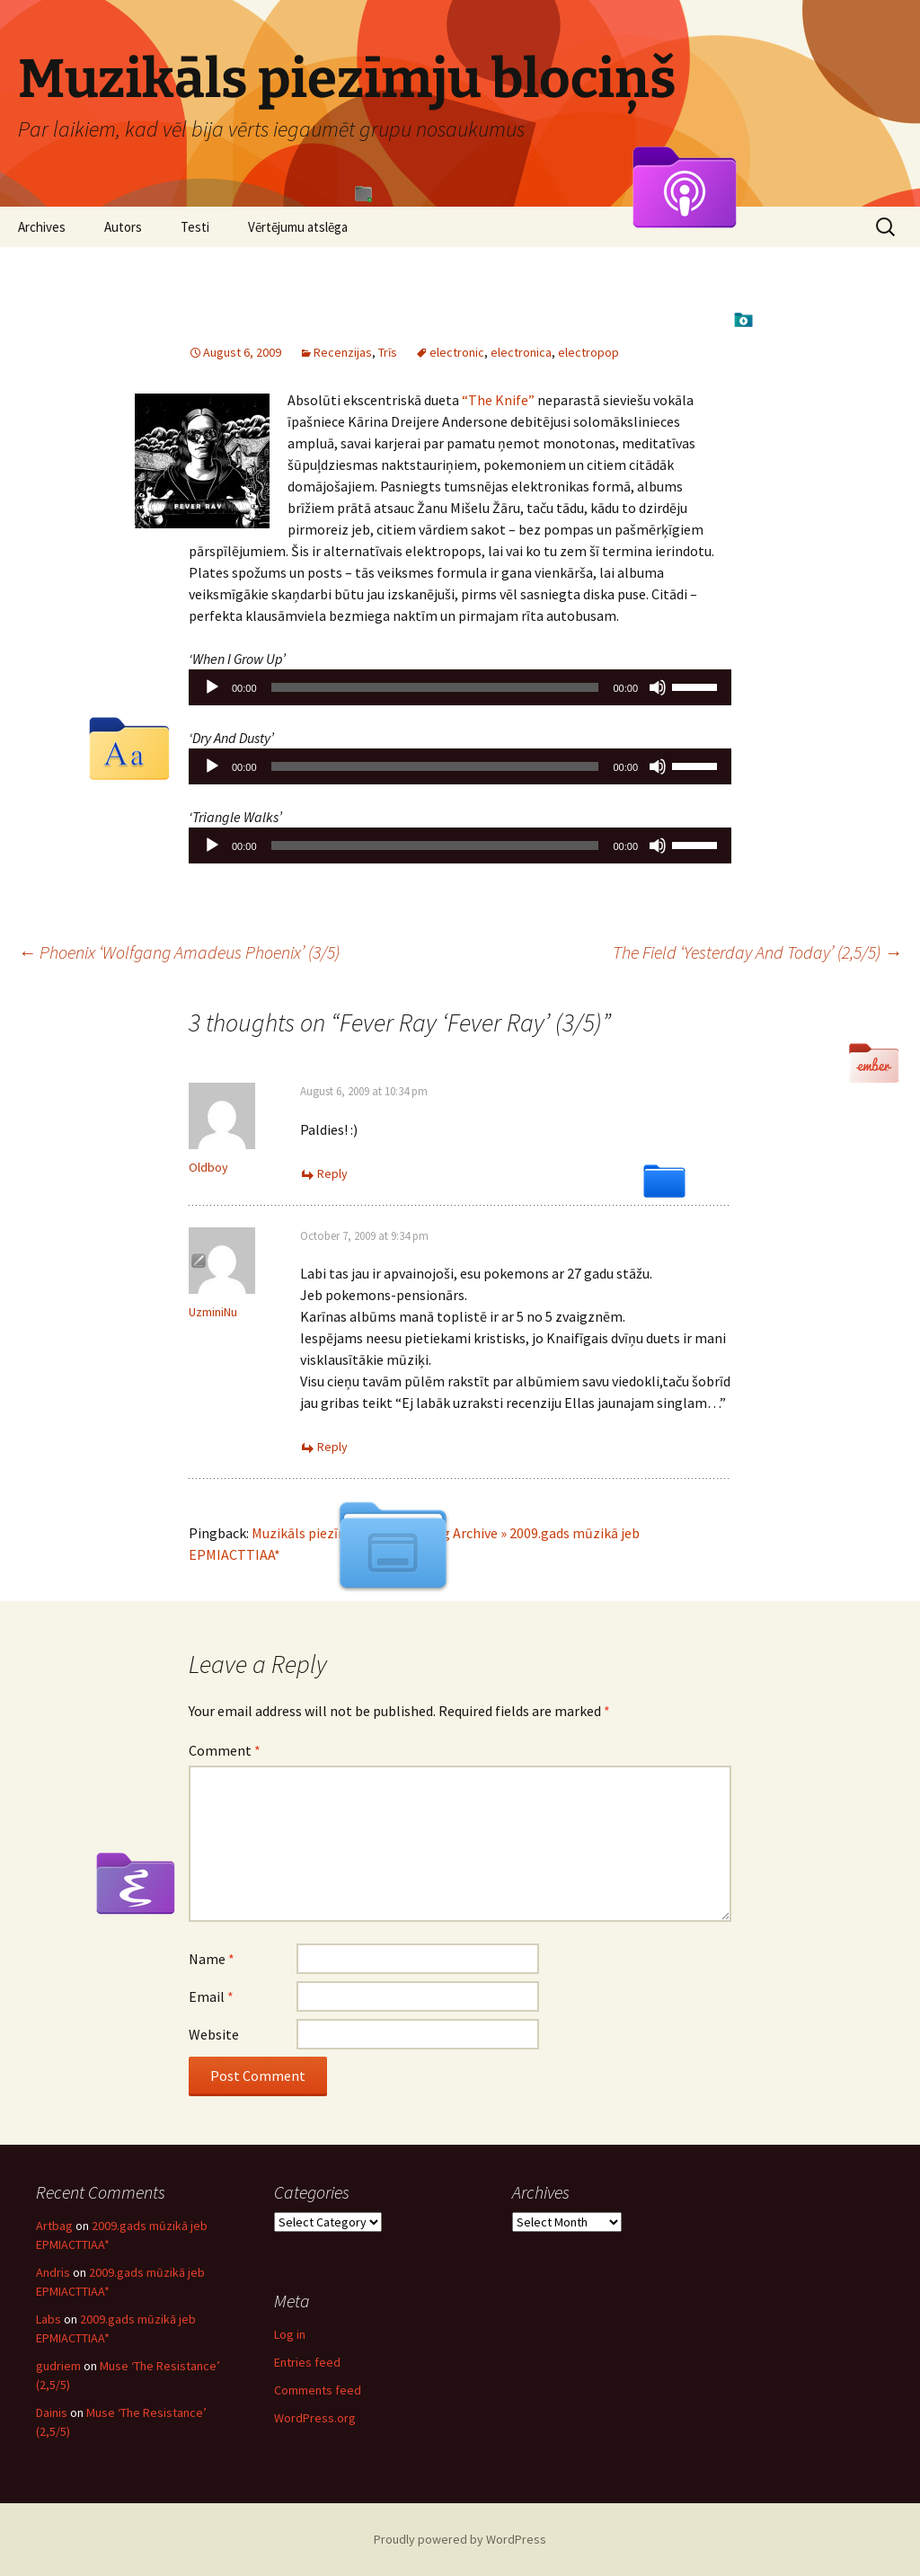 The image size is (920, 2576). I want to click on open folder containing podcast files, so click(684, 190).